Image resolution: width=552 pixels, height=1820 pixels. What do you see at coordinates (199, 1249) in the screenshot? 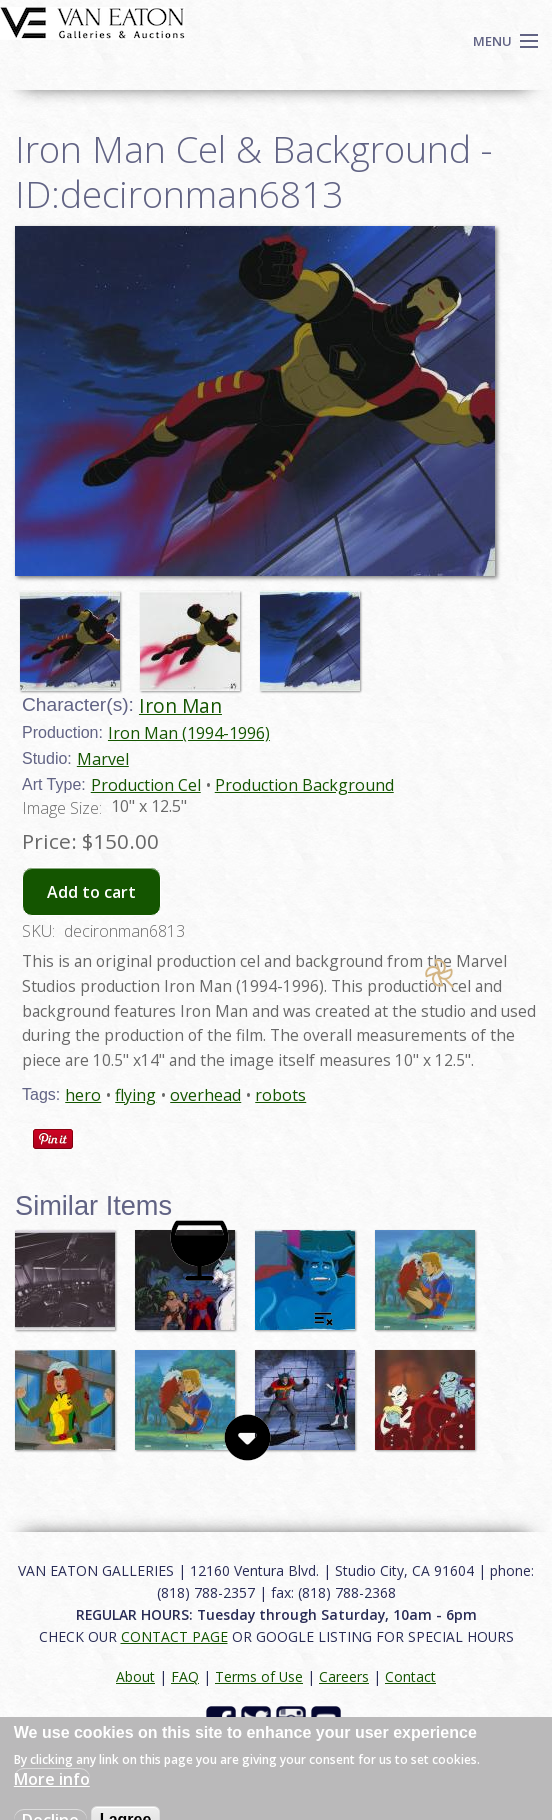
I see `browse wine or spirits menu` at bounding box center [199, 1249].